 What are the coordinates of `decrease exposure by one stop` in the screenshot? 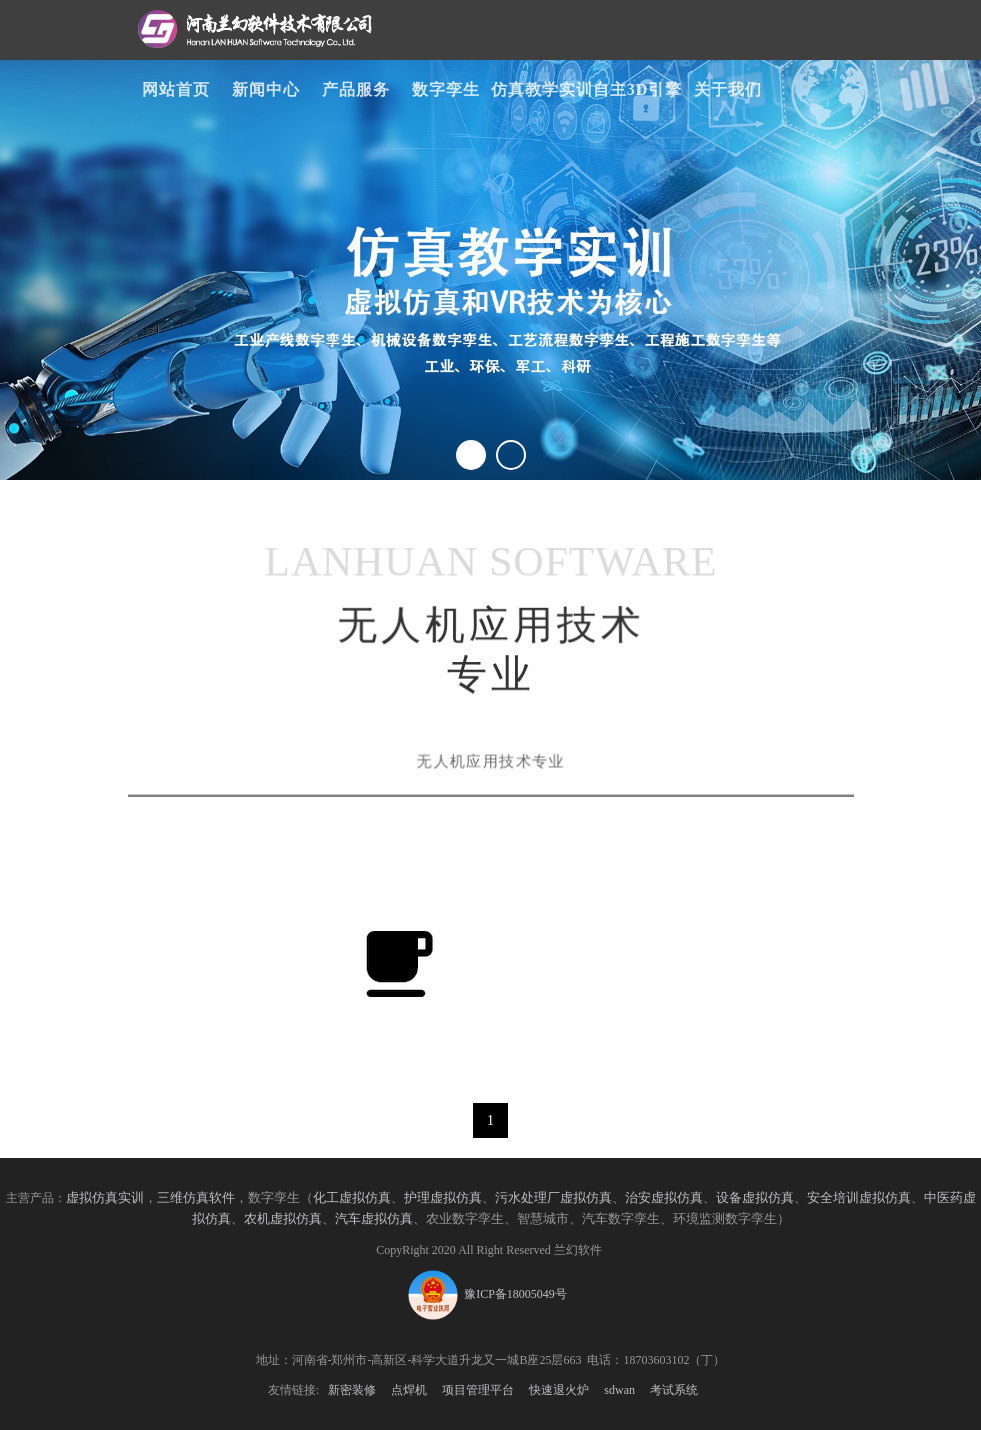 It's located at (153, 329).